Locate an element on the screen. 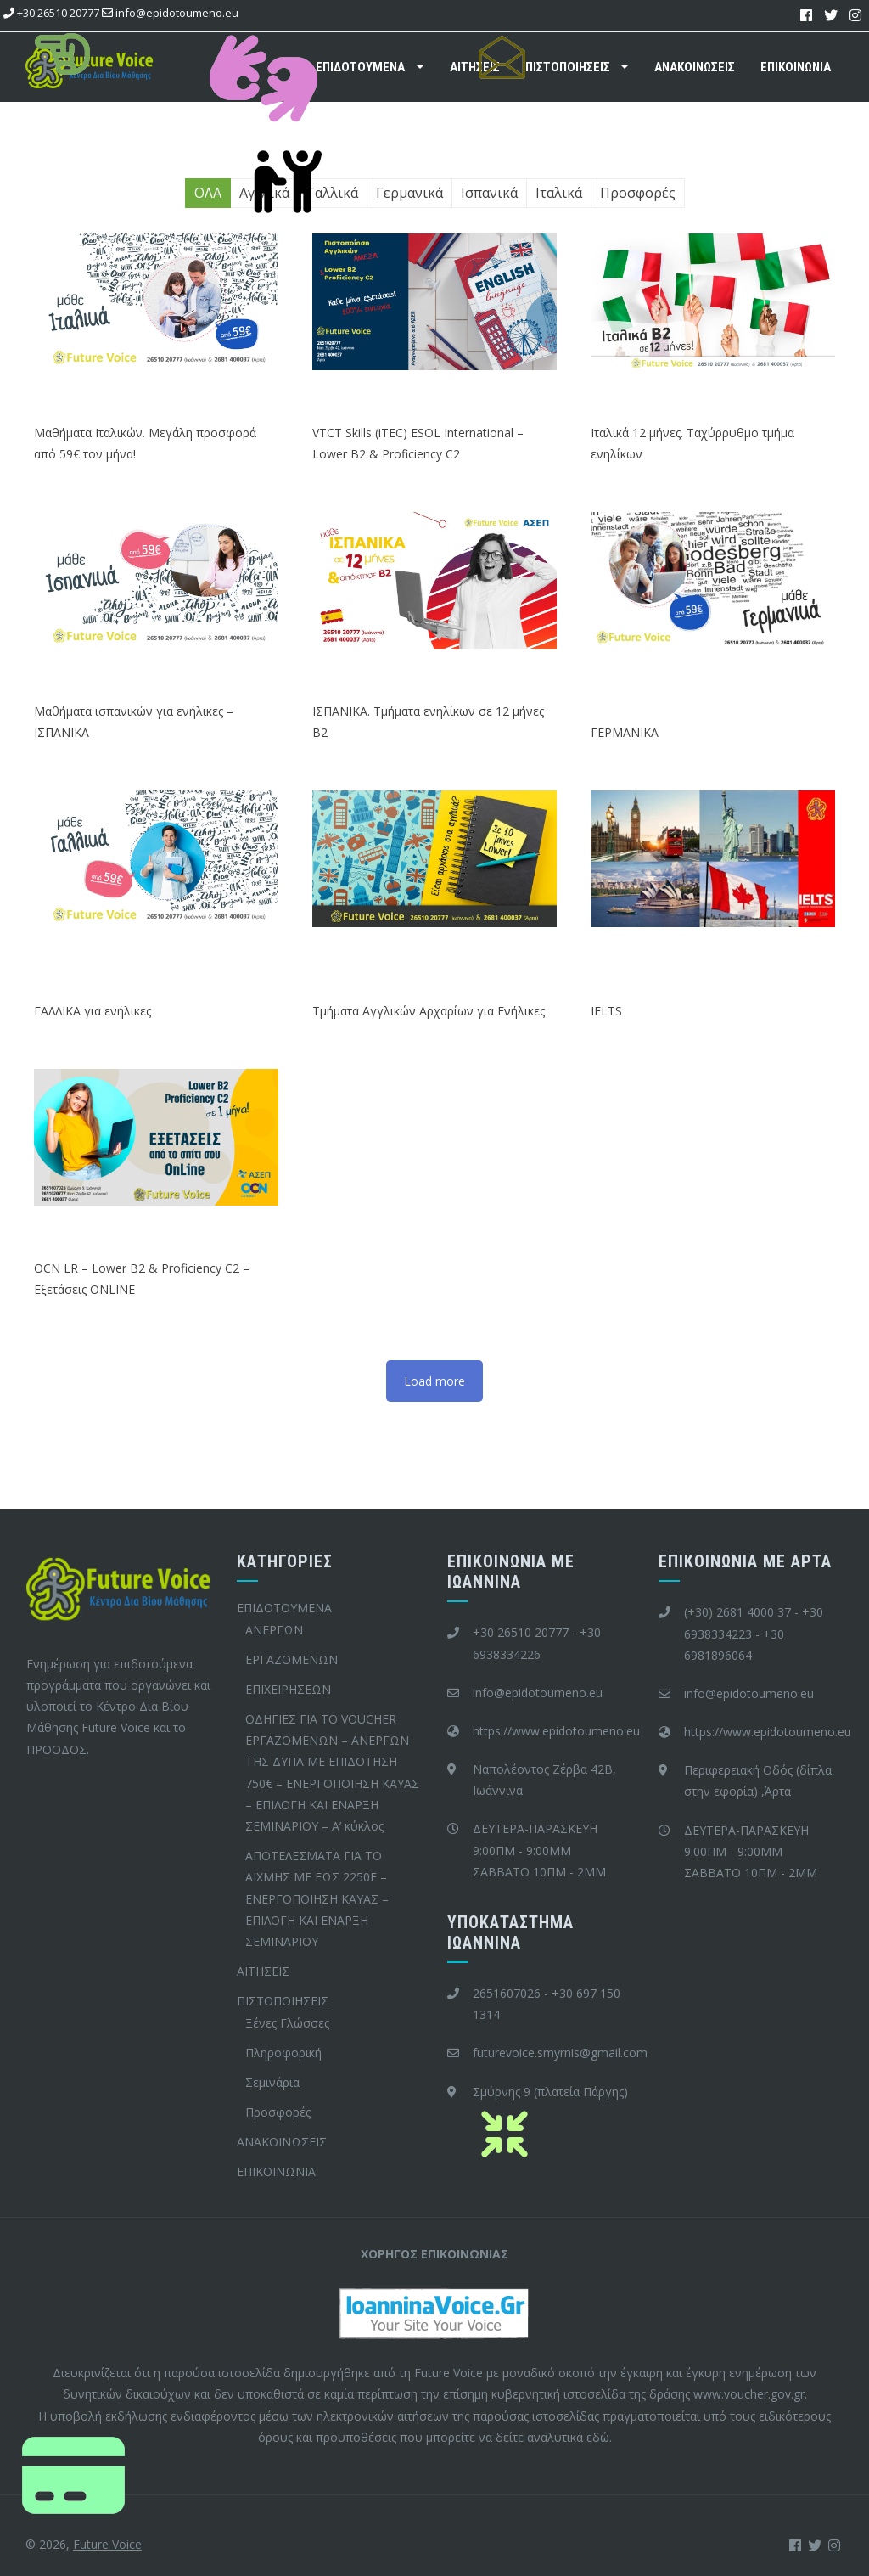 The height and width of the screenshot is (2576, 869). navigate to the previous item or screen is located at coordinates (62, 53).